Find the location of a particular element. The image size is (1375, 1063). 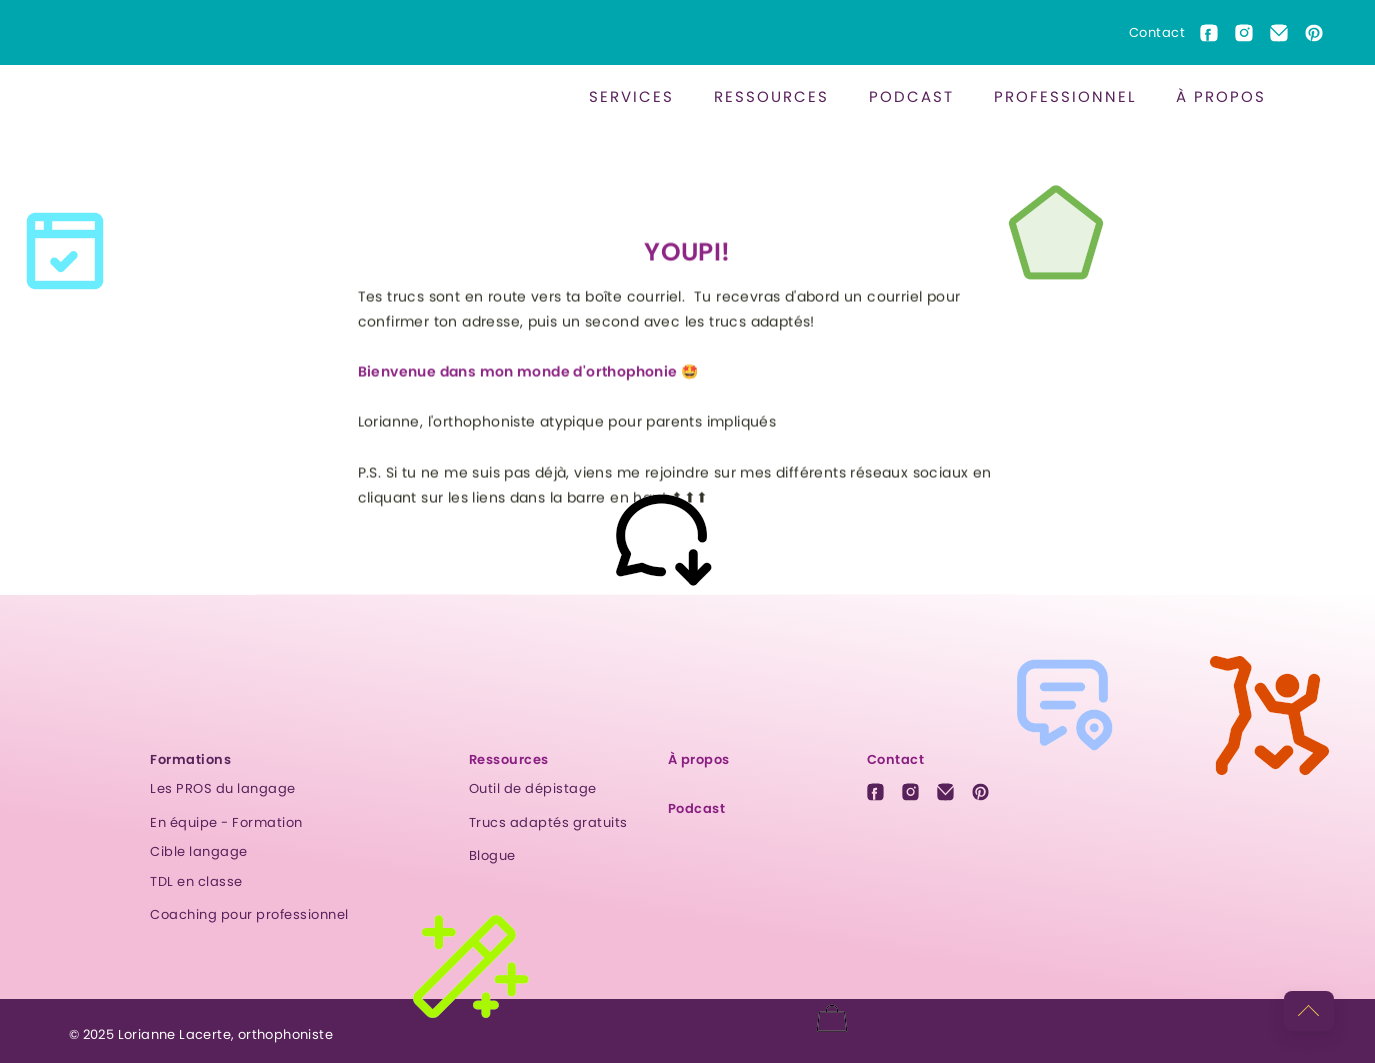

a pentagon shape indicator is located at coordinates (1056, 236).